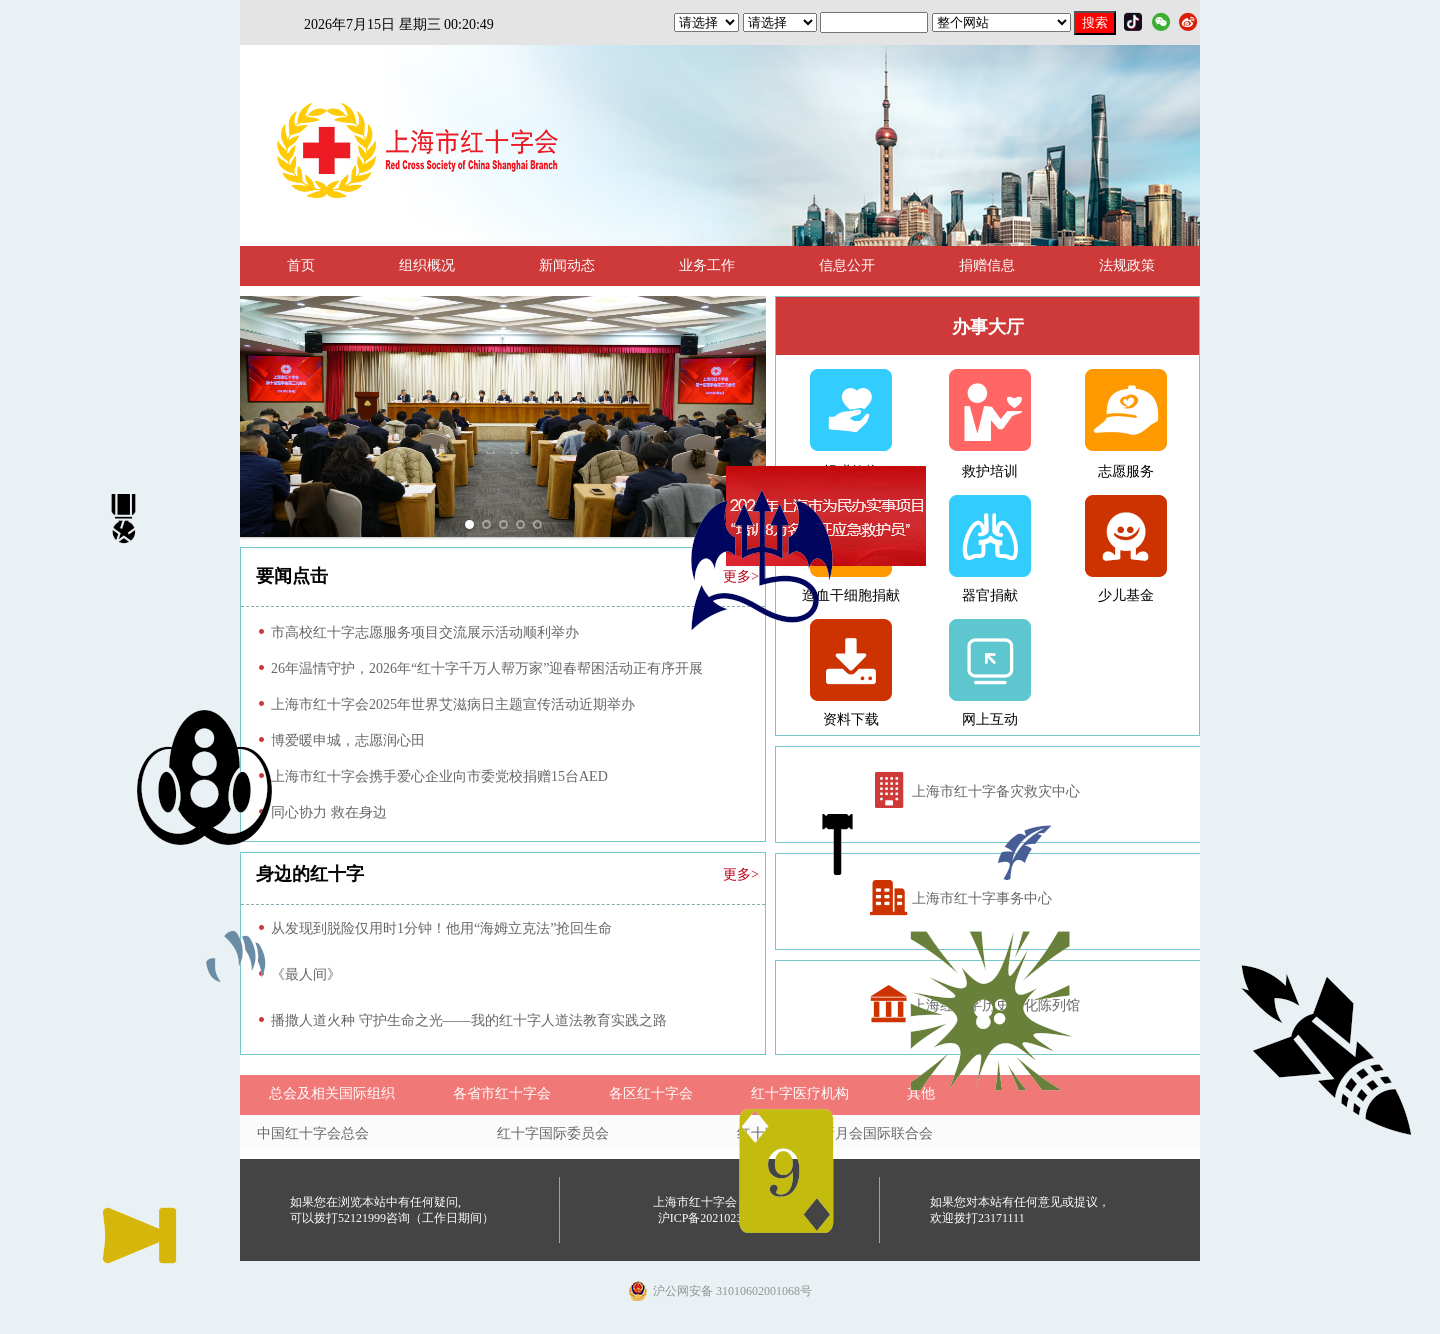  Describe the element at coordinates (123, 518) in the screenshot. I see `view achievements or awards` at that location.